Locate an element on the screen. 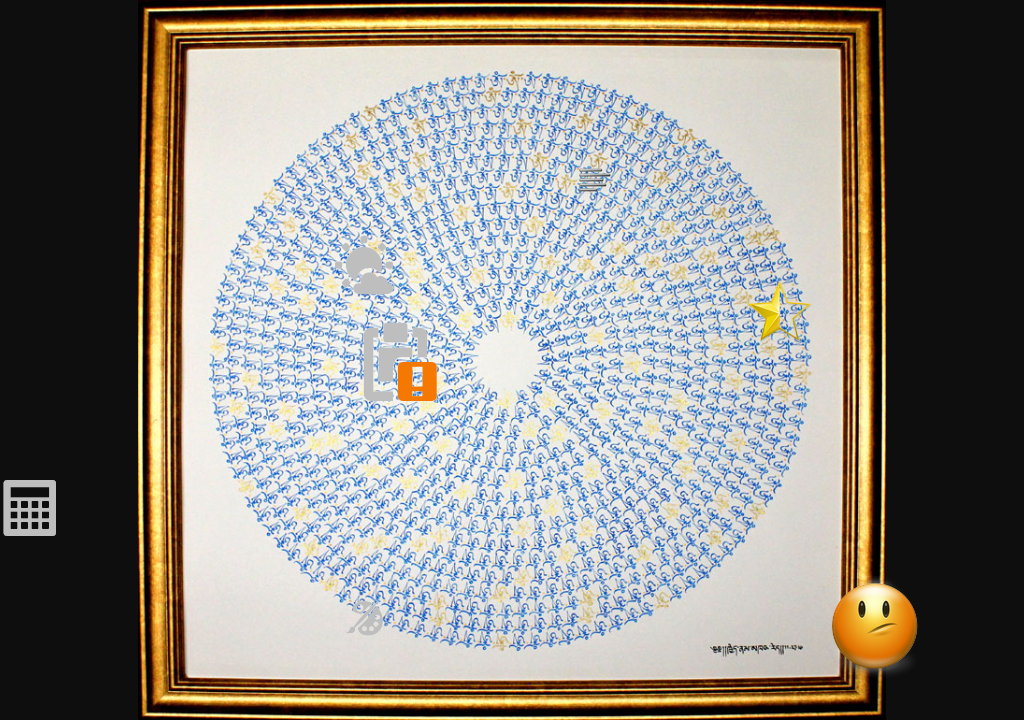  open the calculator app is located at coordinates (28, 508).